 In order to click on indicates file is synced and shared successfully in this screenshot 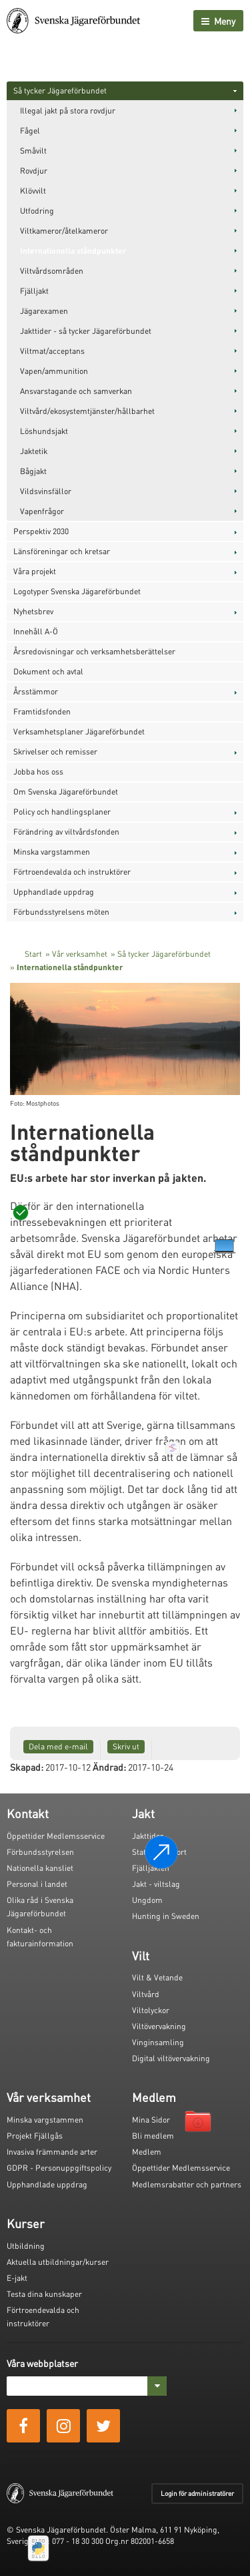, I will do `click(21, 1213)`.